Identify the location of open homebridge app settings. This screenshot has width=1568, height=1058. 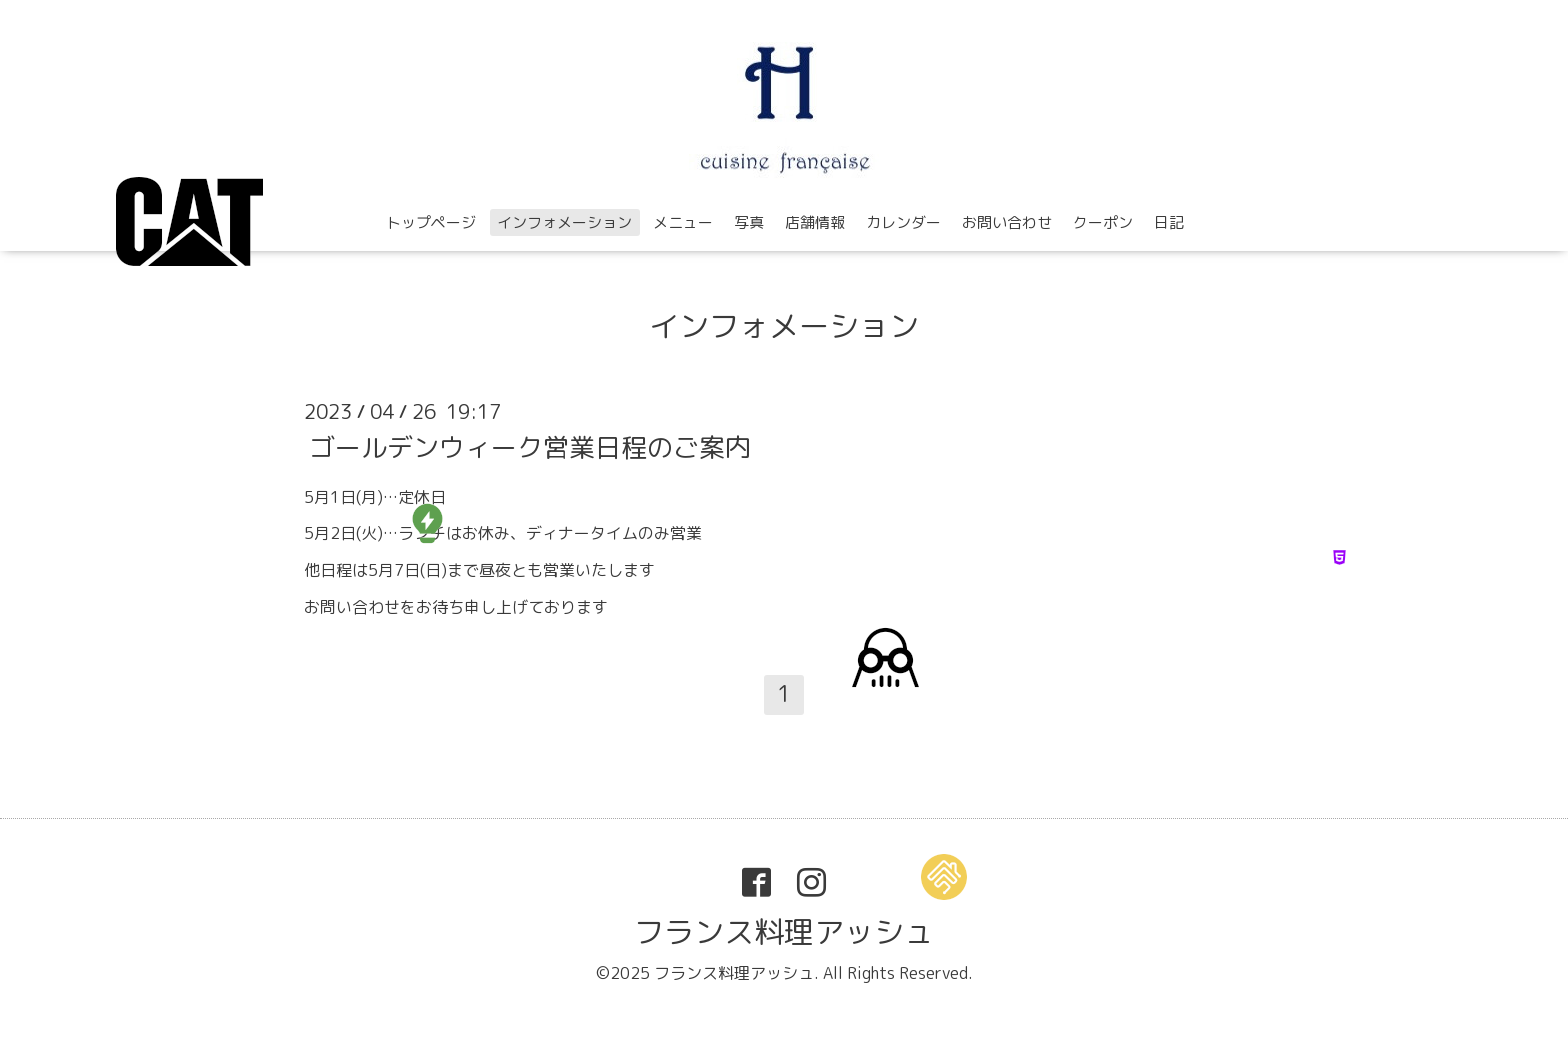
(944, 877).